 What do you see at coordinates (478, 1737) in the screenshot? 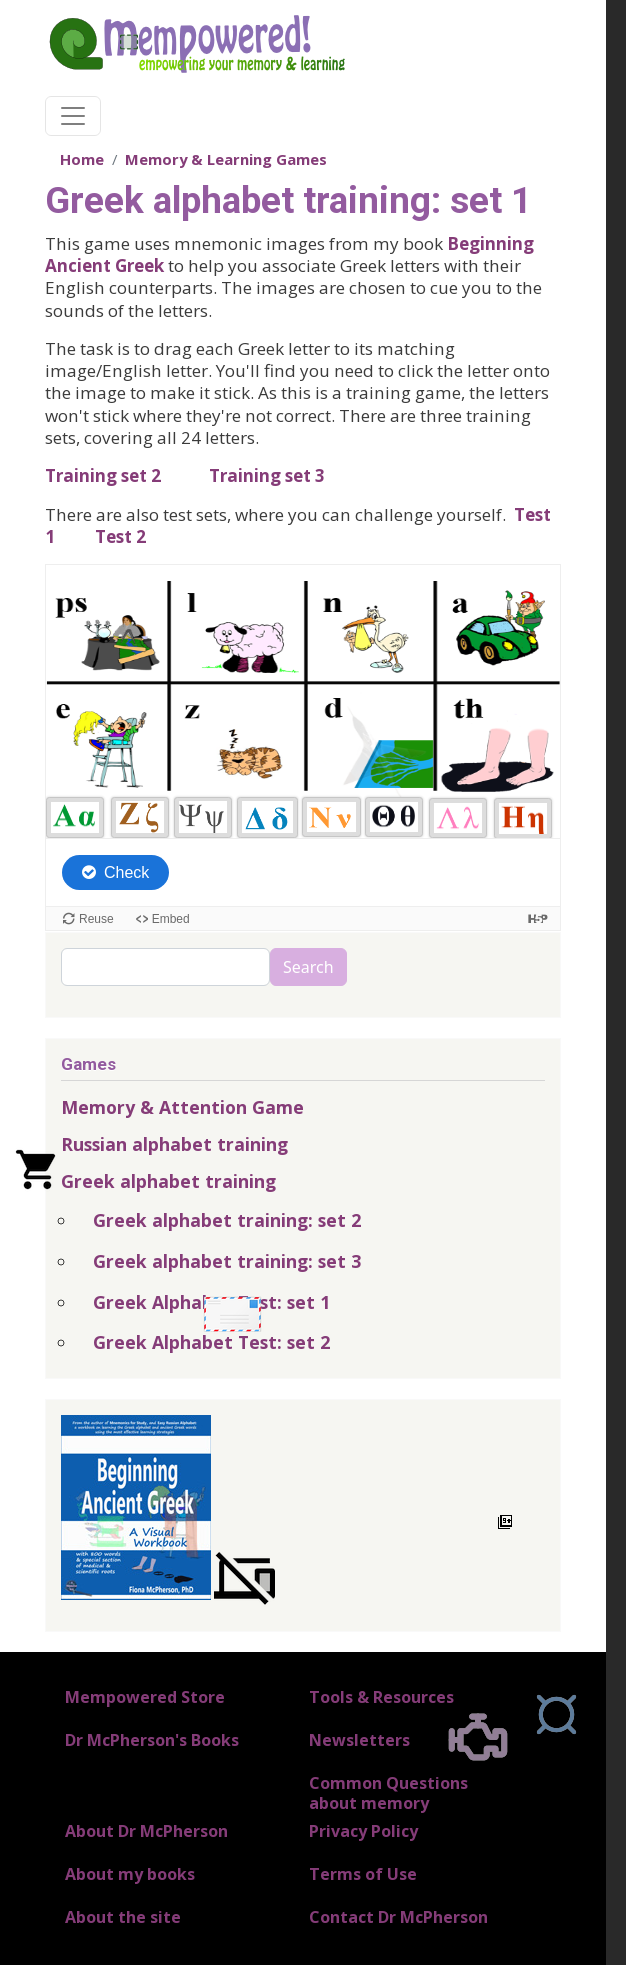
I see `view engine or vehicle diagnostics` at bounding box center [478, 1737].